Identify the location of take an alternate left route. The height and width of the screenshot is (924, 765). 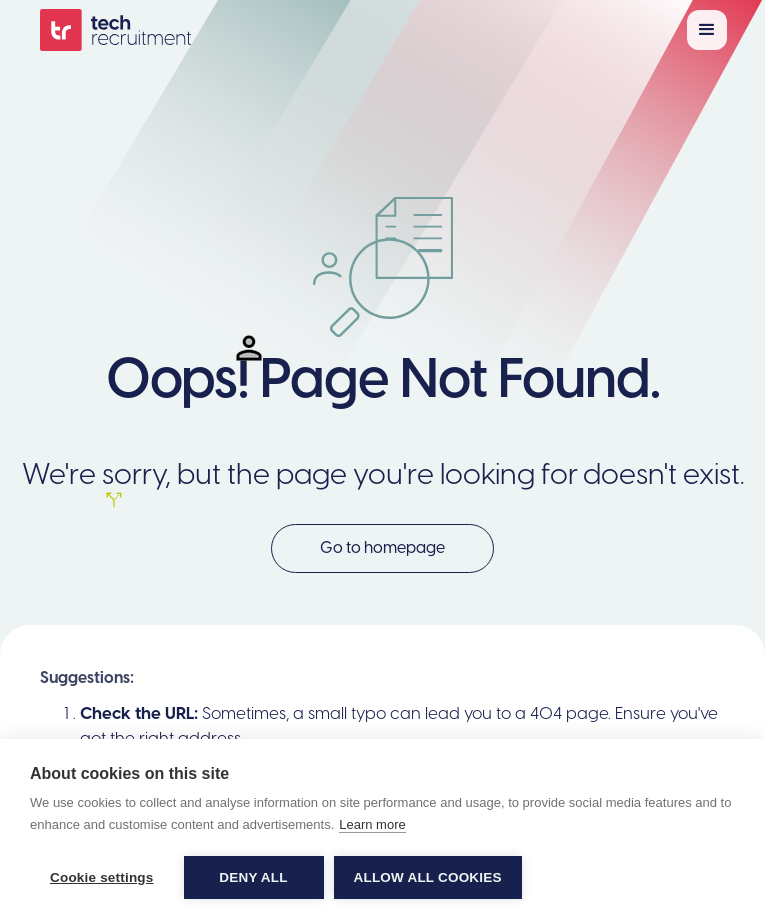
(114, 500).